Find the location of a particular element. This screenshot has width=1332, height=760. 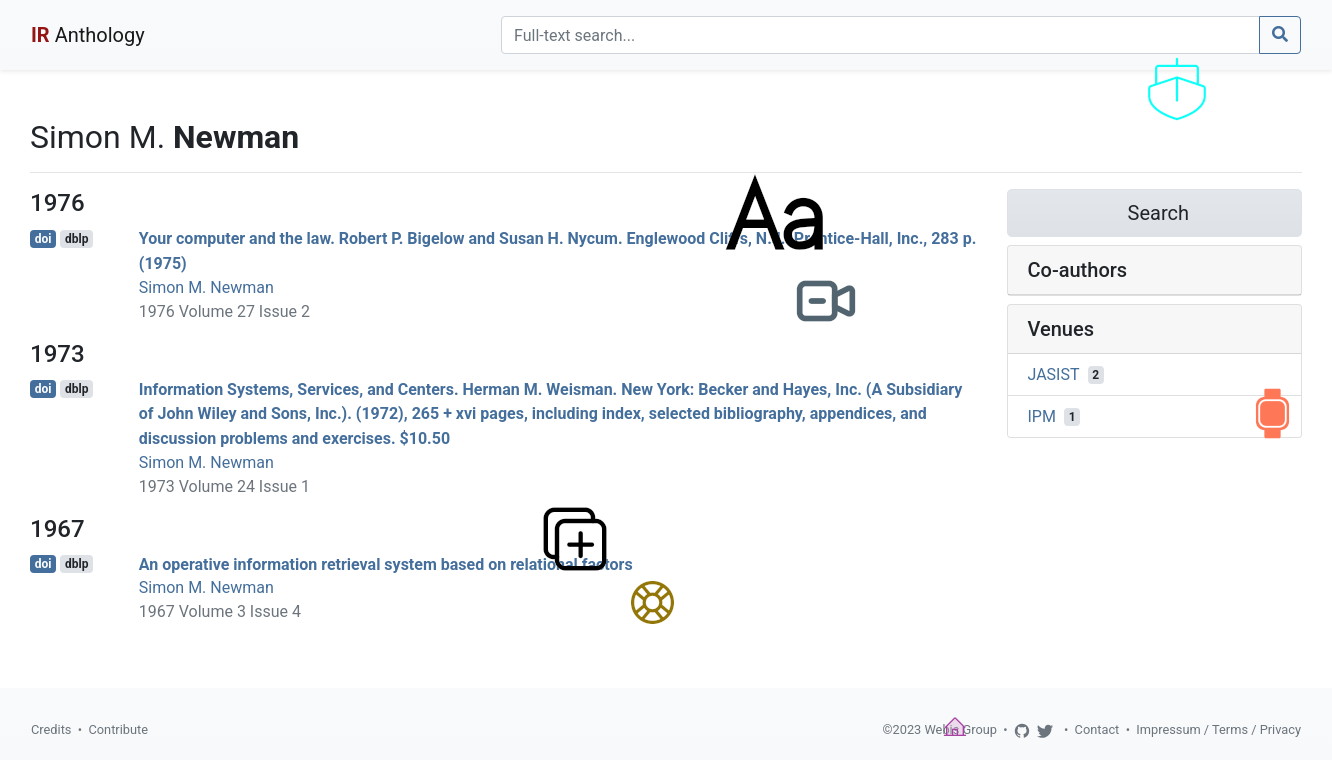

change font or text settings is located at coordinates (774, 214).